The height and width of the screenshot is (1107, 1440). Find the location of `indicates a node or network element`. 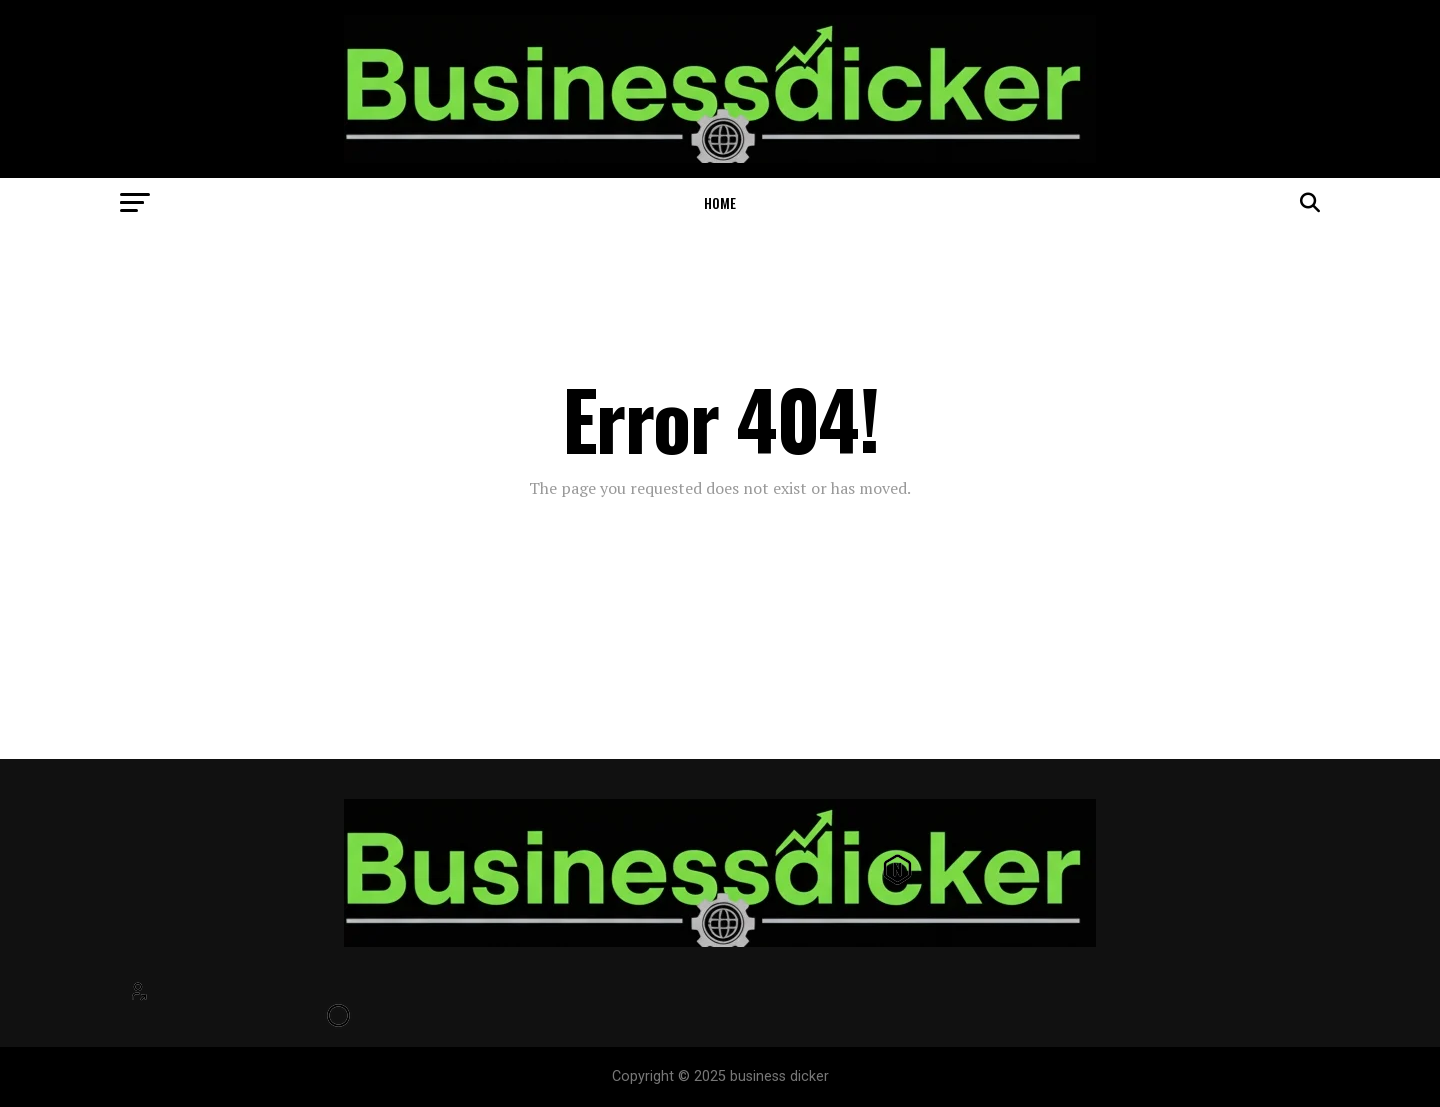

indicates a node or network element is located at coordinates (897, 869).